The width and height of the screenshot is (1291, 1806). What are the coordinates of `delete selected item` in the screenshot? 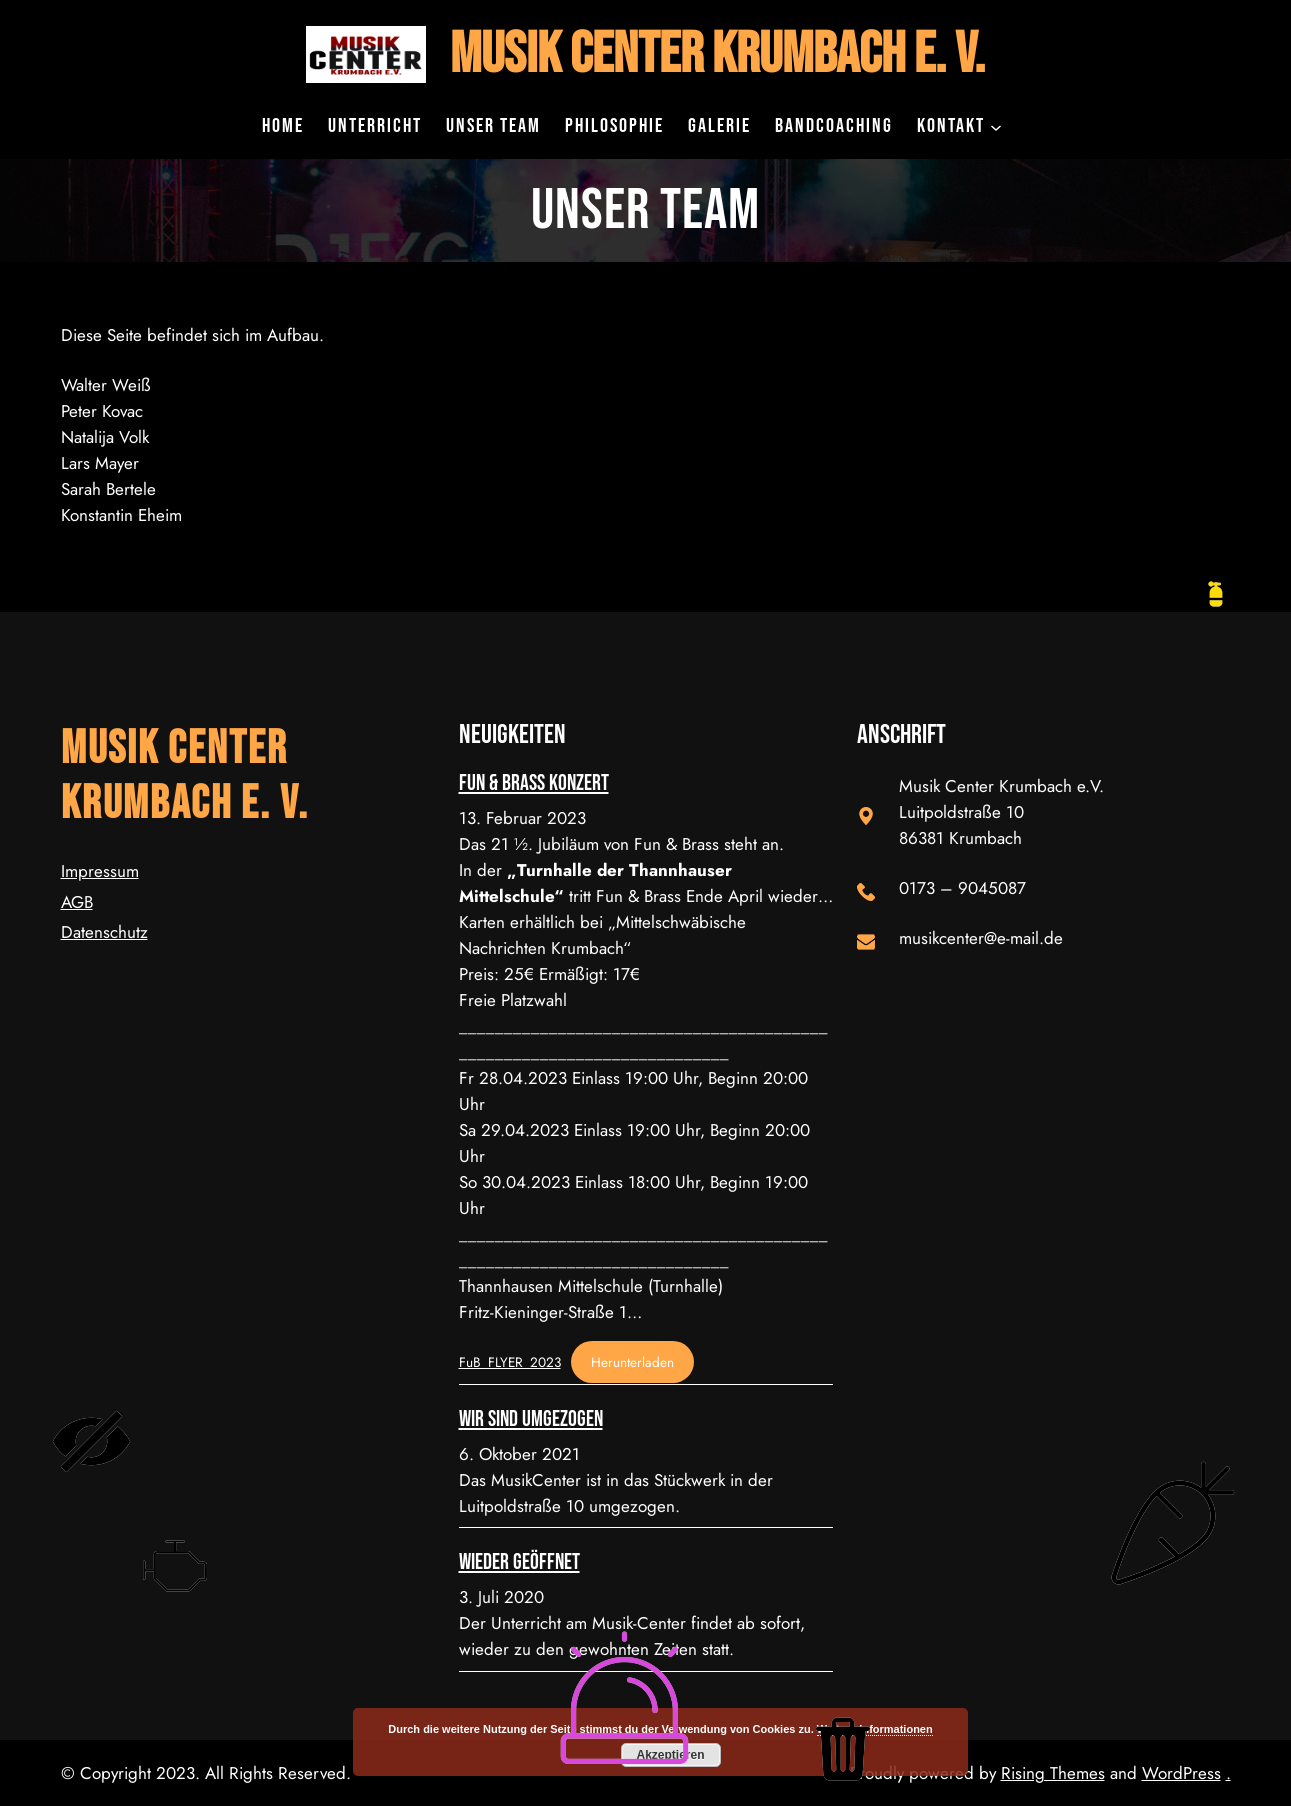 It's located at (843, 1749).